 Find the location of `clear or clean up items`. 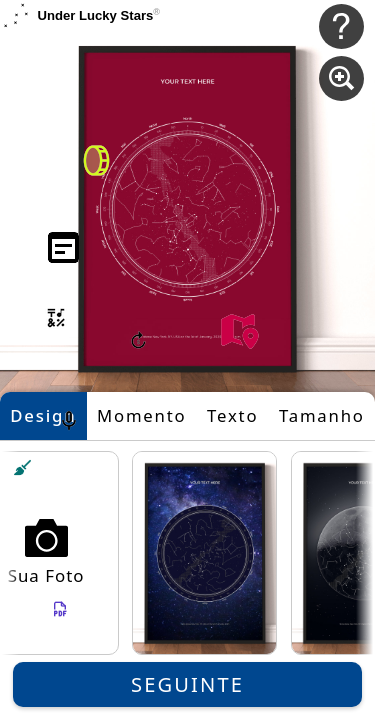

clear or clean up items is located at coordinates (22, 467).